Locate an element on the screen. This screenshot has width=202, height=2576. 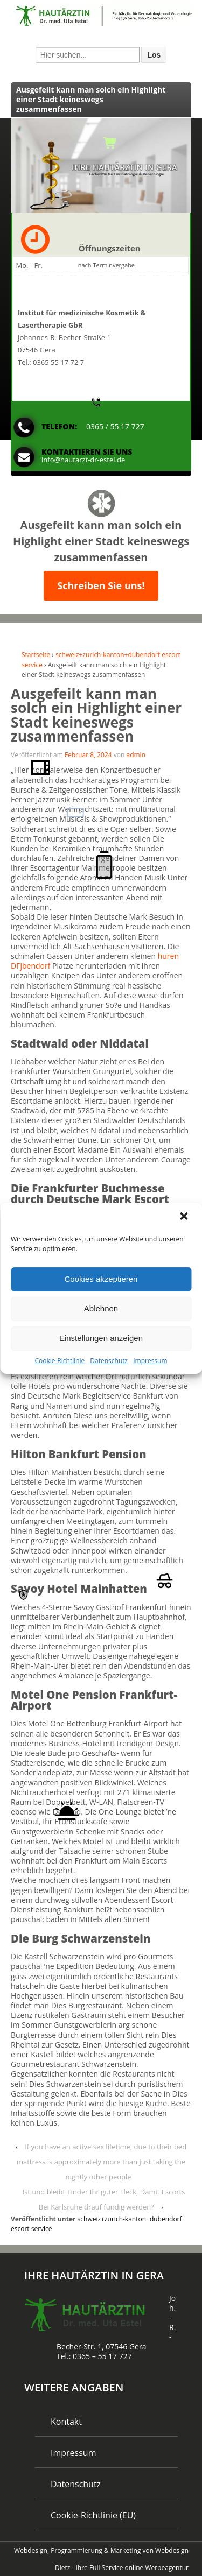
view your shopping cart is located at coordinates (110, 143).